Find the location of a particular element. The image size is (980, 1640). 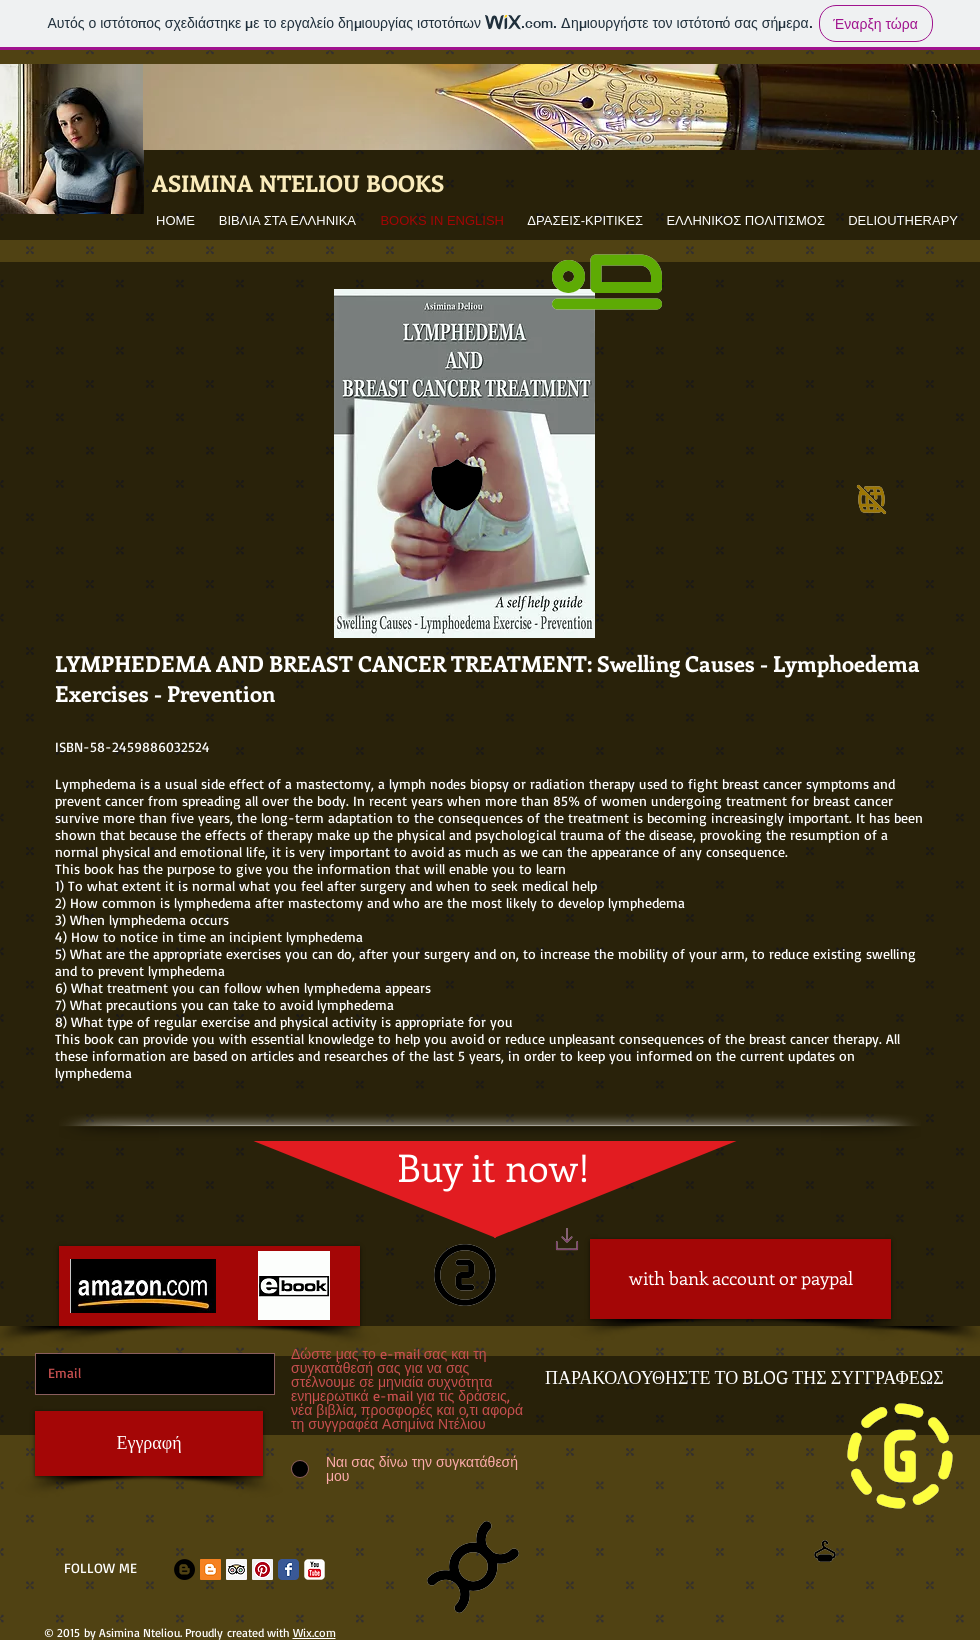

view hotel or accommodation options is located at coordinates (607, 282).